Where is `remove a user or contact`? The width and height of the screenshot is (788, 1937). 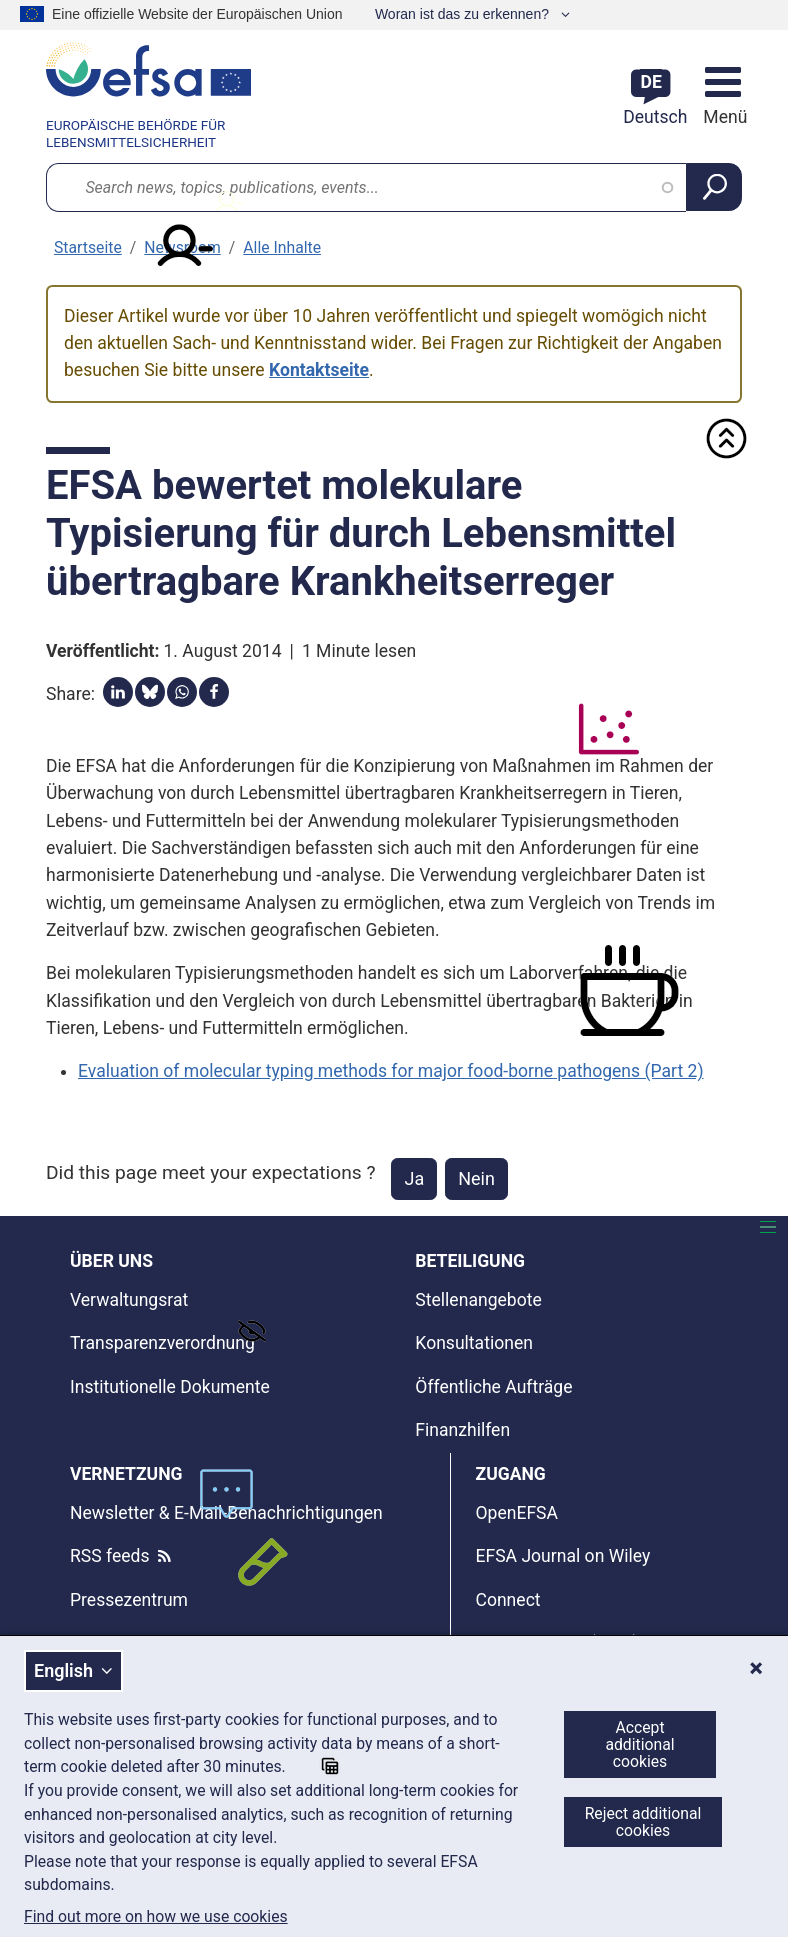
remove a user or contact is located at coordinates (184, 247).